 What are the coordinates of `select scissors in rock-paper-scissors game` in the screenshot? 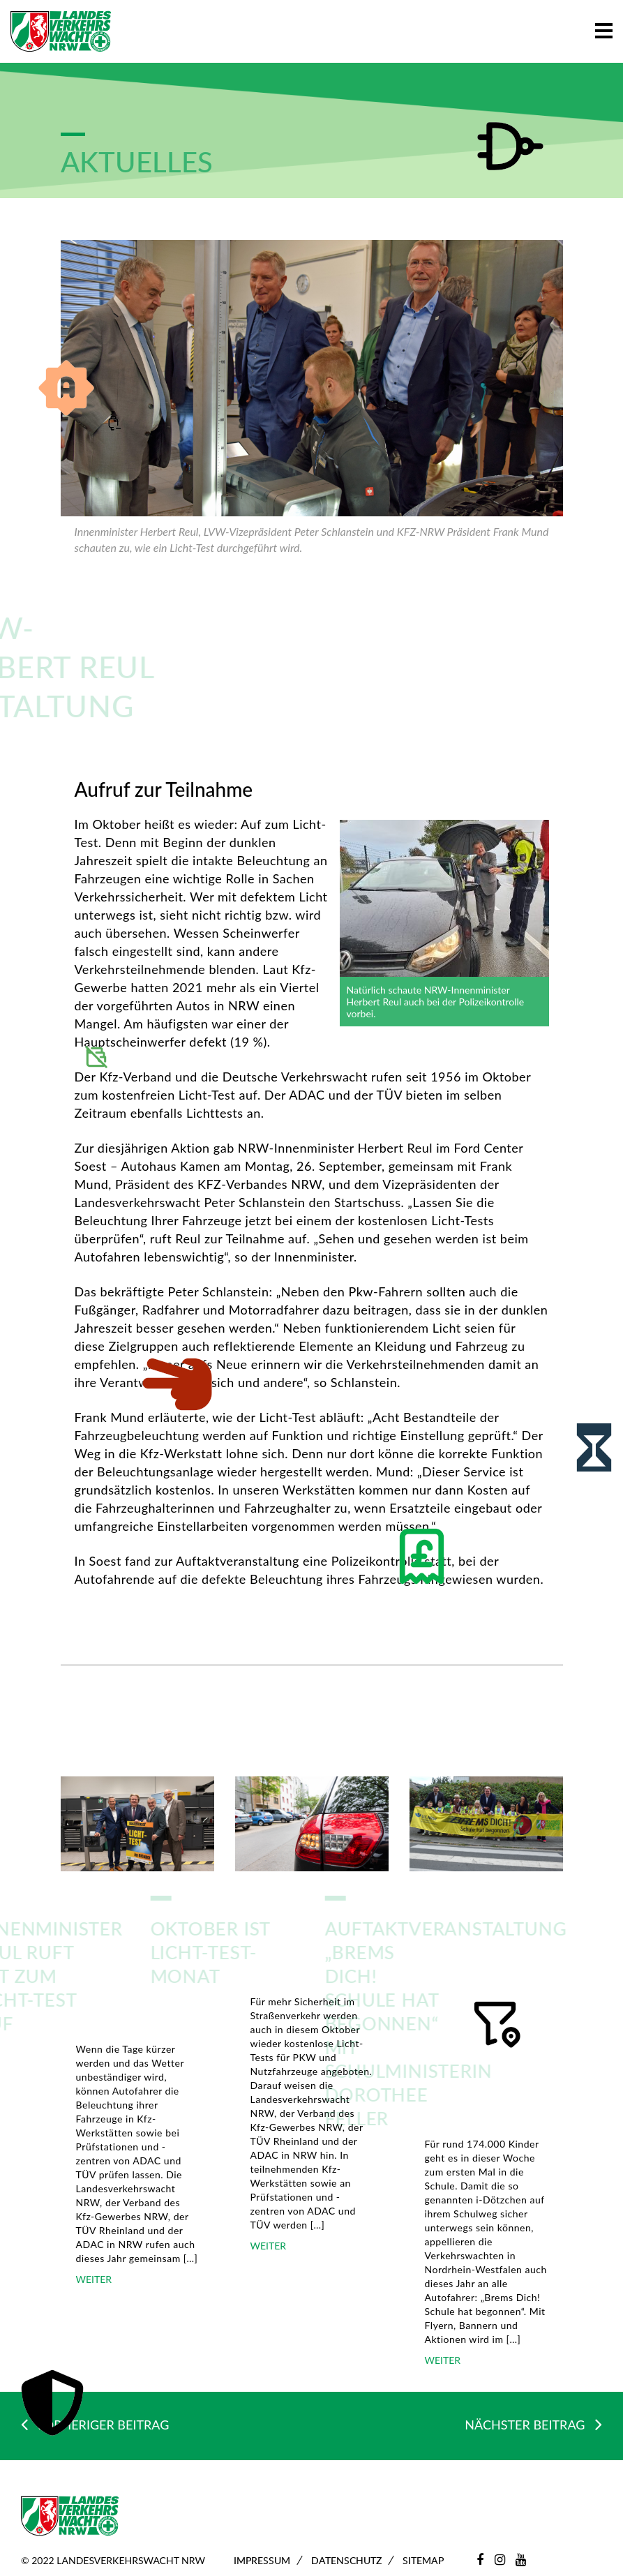 It's located at (177, 1384).